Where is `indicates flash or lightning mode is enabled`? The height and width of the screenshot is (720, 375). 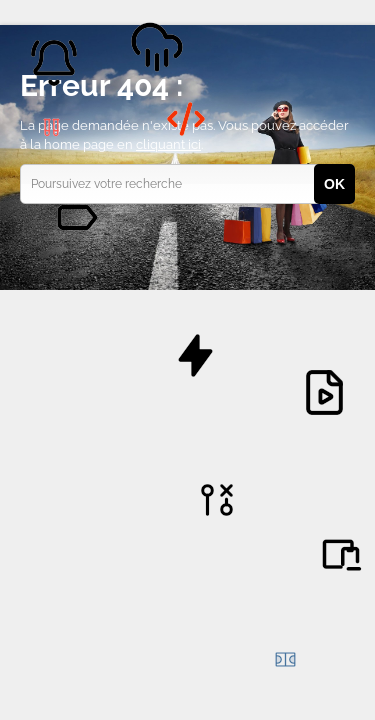
indicates flash or lightning mode is enabled is located at coordinates (195, 355).